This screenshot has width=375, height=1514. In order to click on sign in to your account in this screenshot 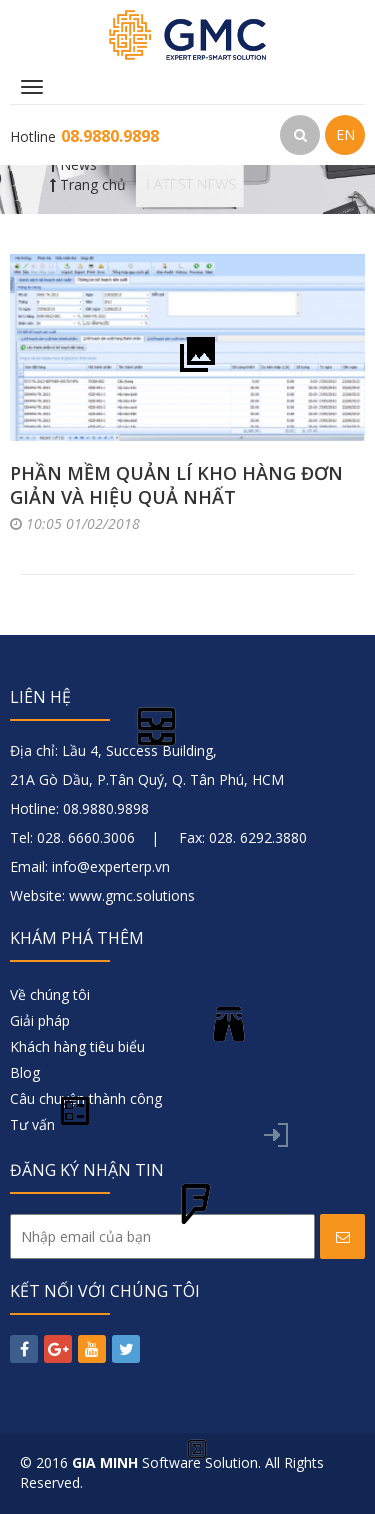, I will do `click(278, 1135)`.